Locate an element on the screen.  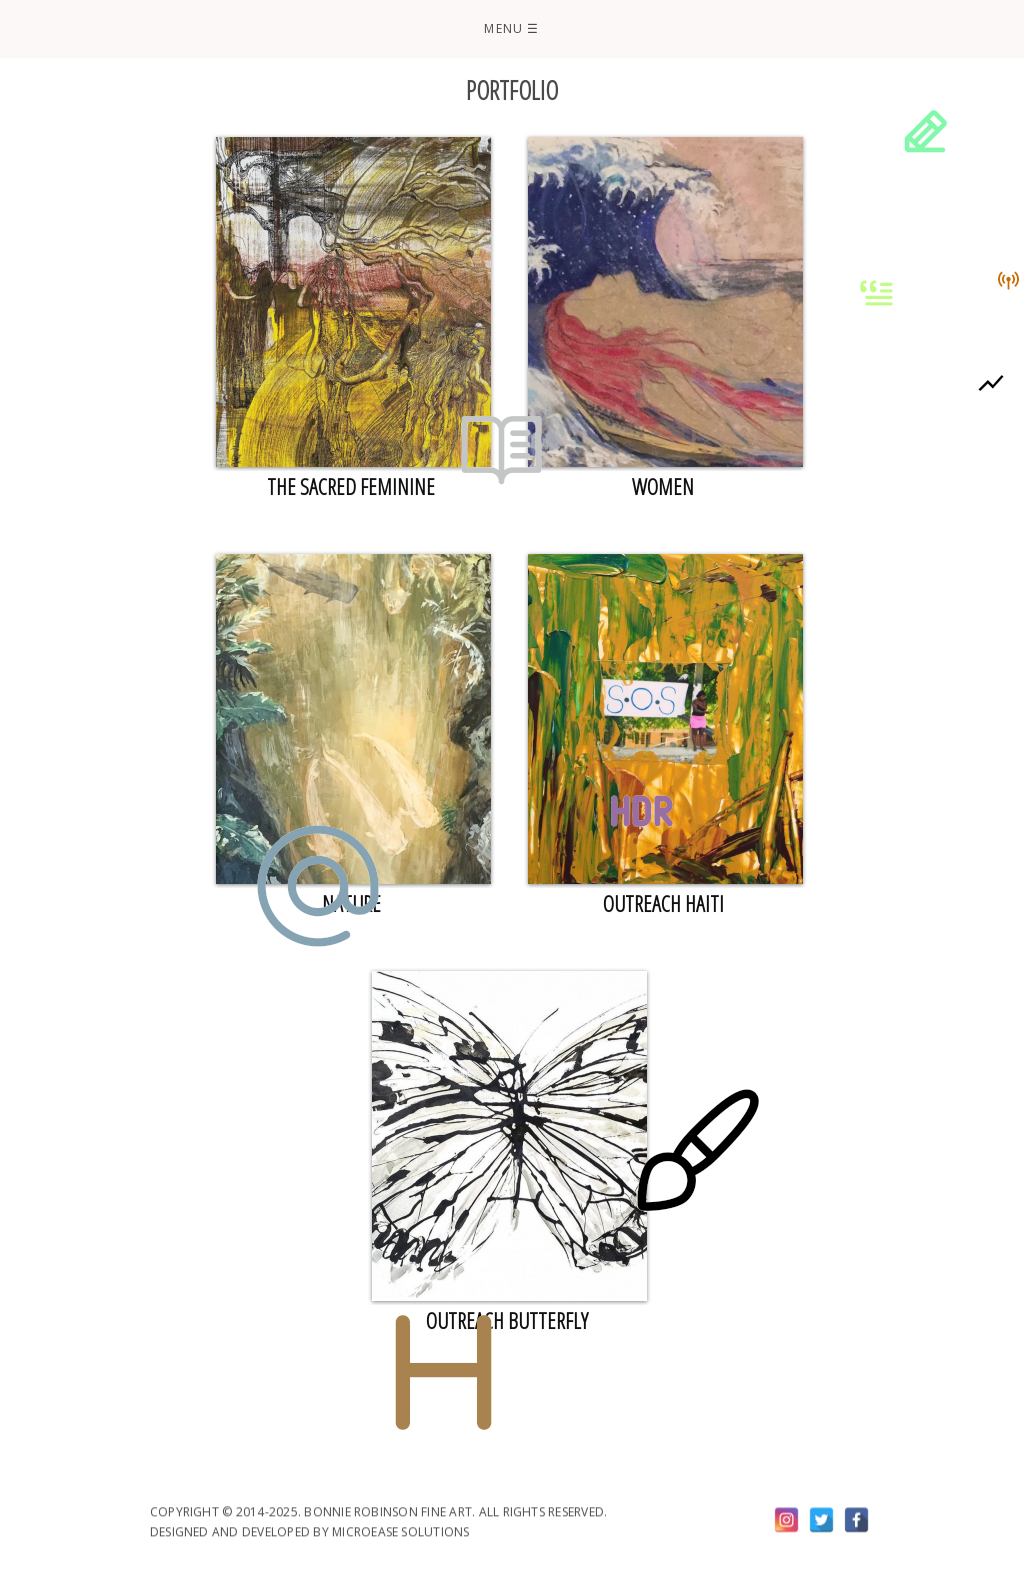
view analytics or statistics is located at coordinates (991, 383).